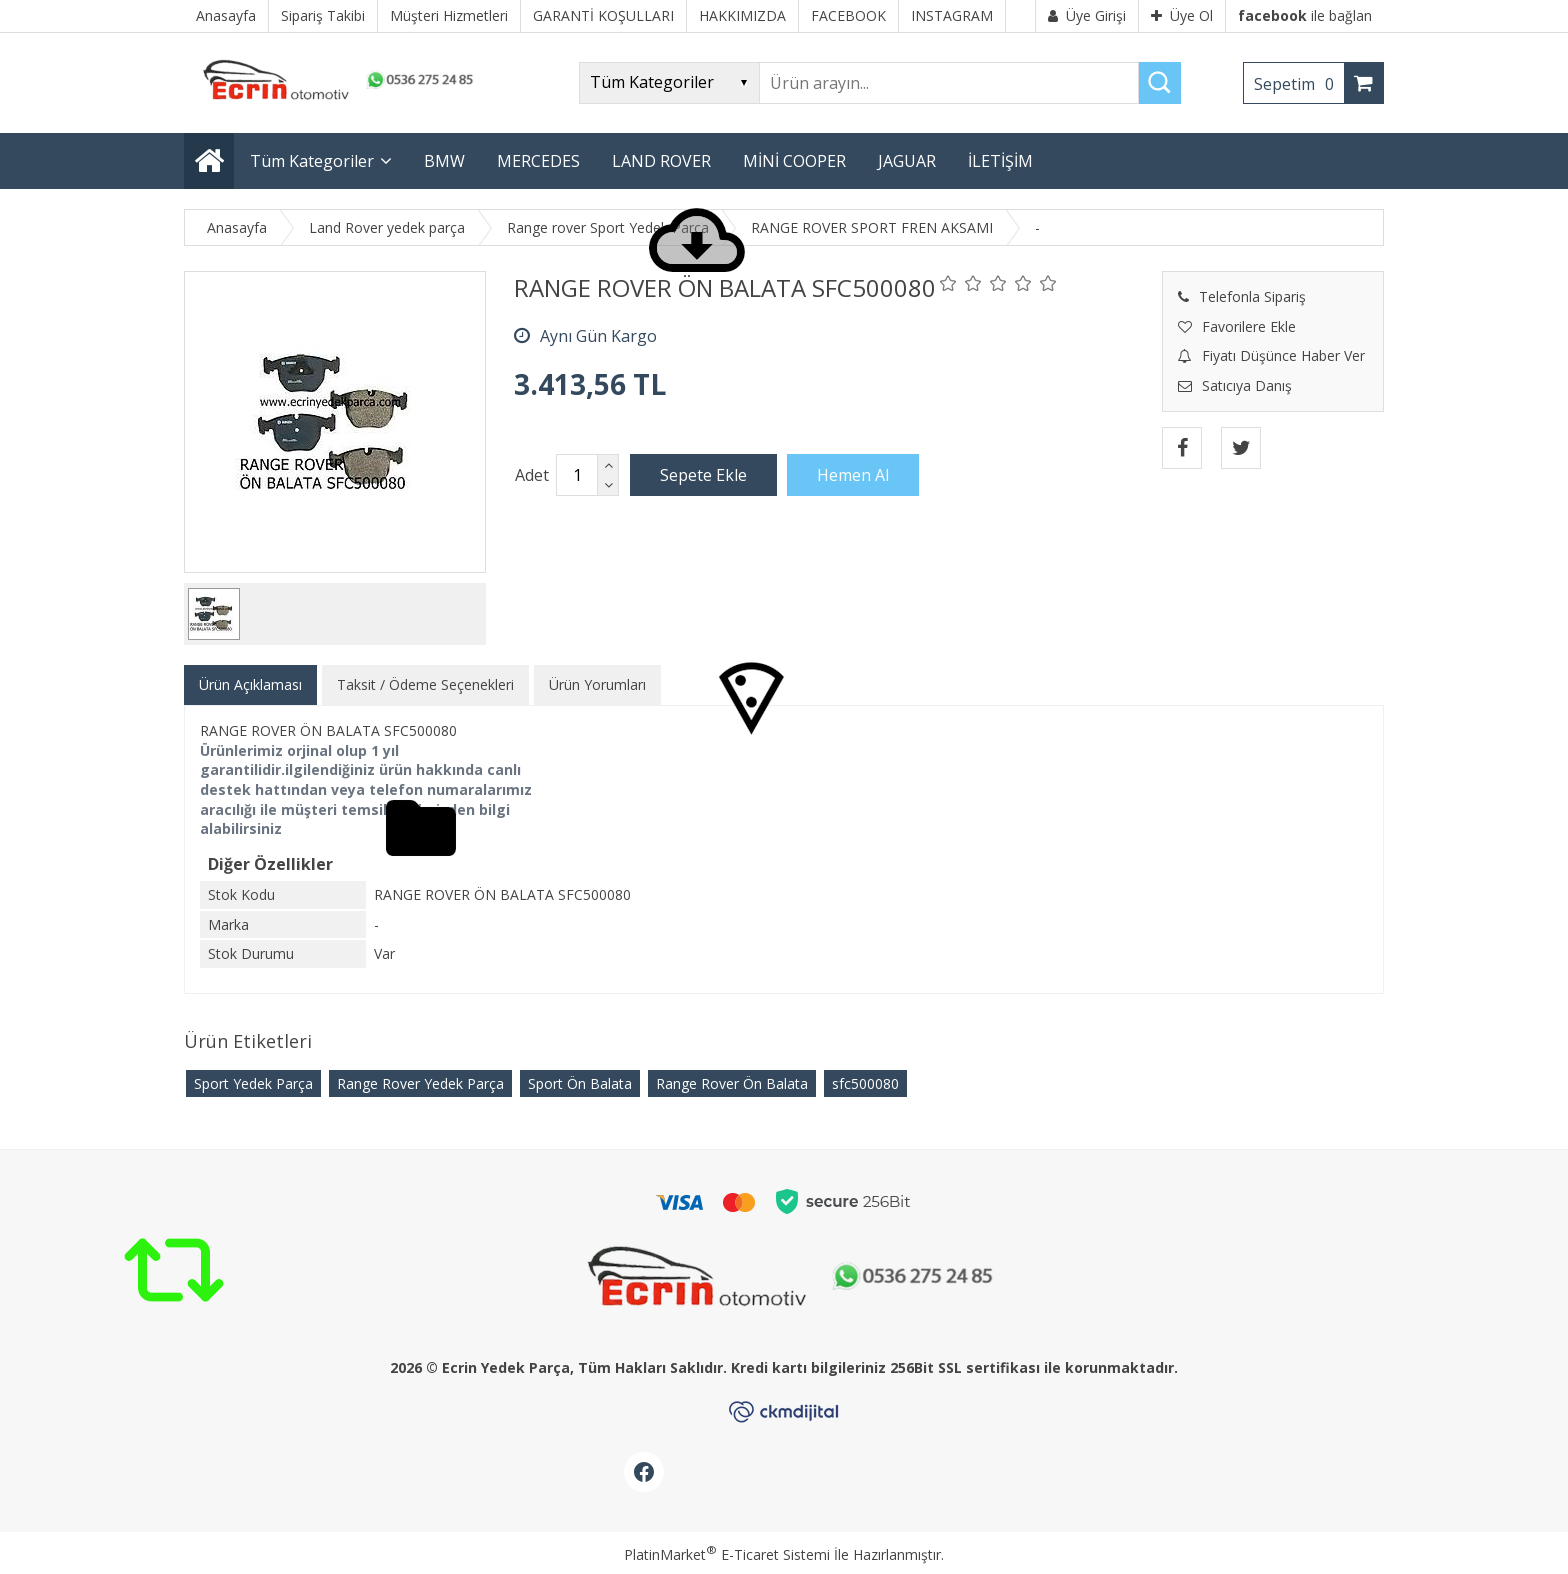 The height and width of the screenshot is (1574, 1568). Describe the element at coordinates (697, 240) in the screenshot. I see `download file from cloud storage` at that location.